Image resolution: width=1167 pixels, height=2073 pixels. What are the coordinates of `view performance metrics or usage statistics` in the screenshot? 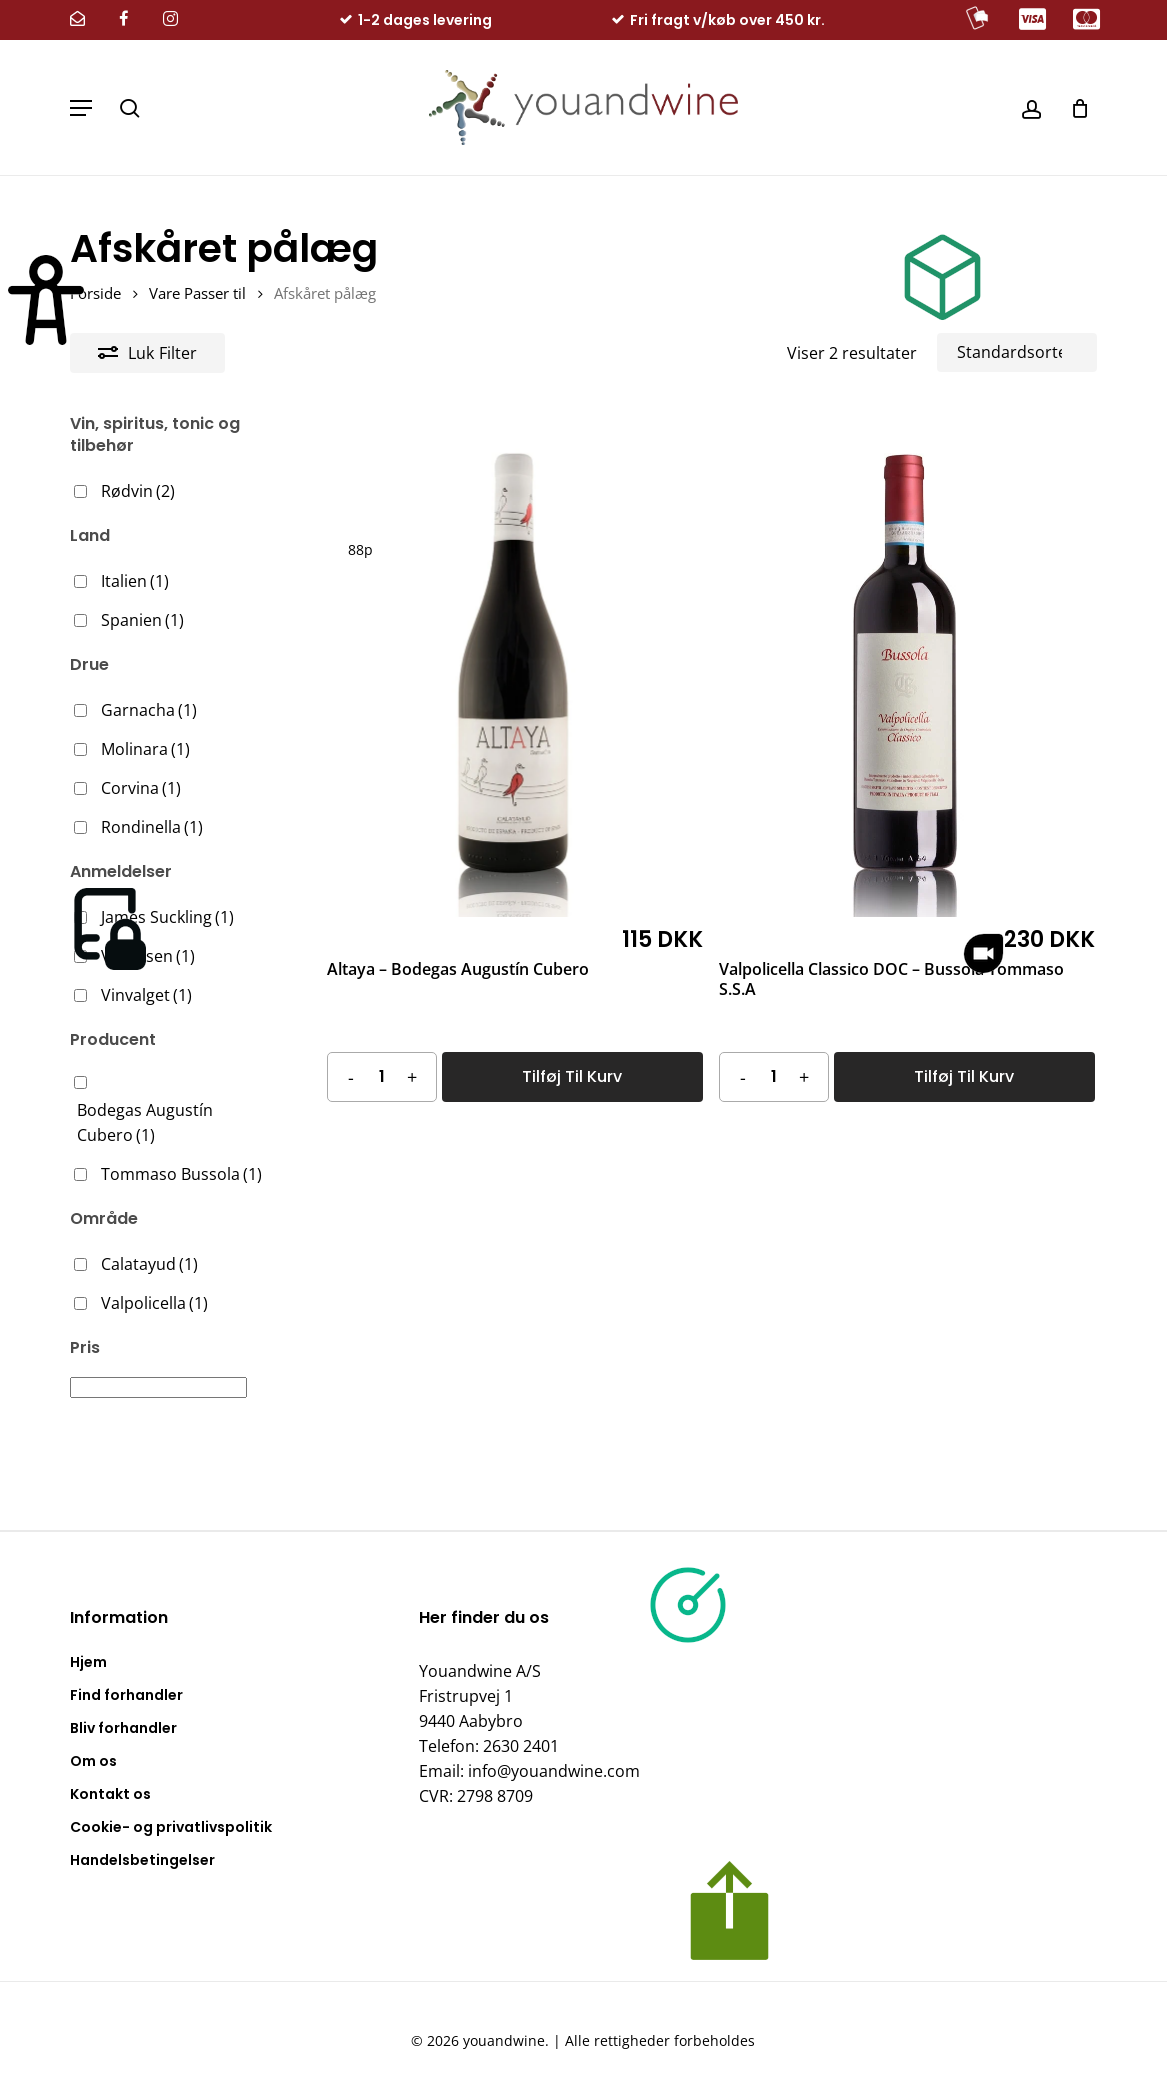 It's located at (688, 1605).